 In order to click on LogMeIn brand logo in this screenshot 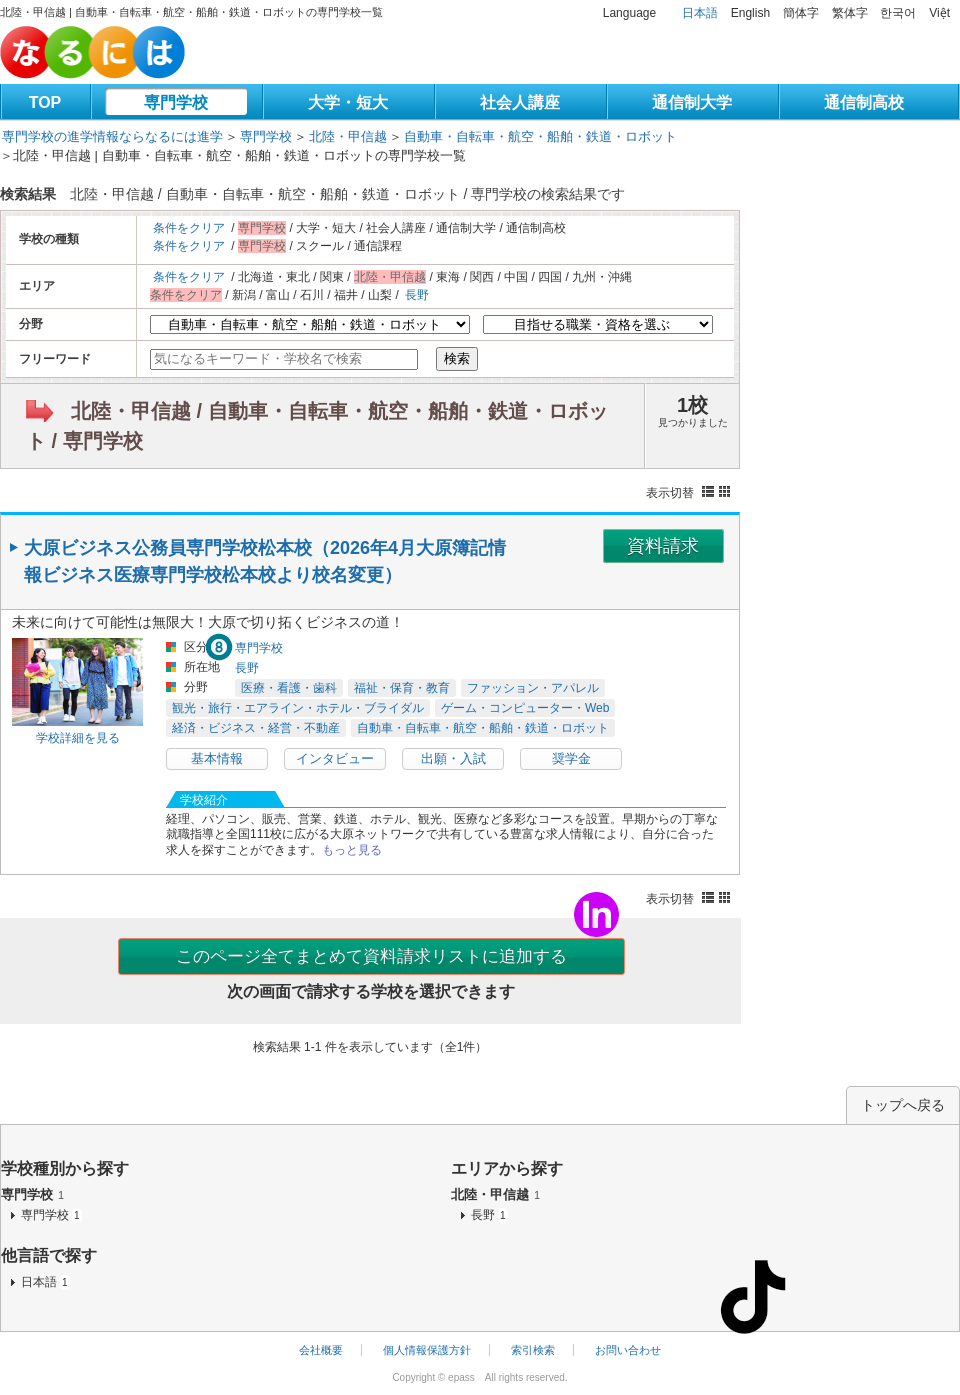, I will do `click(596, 914)`.